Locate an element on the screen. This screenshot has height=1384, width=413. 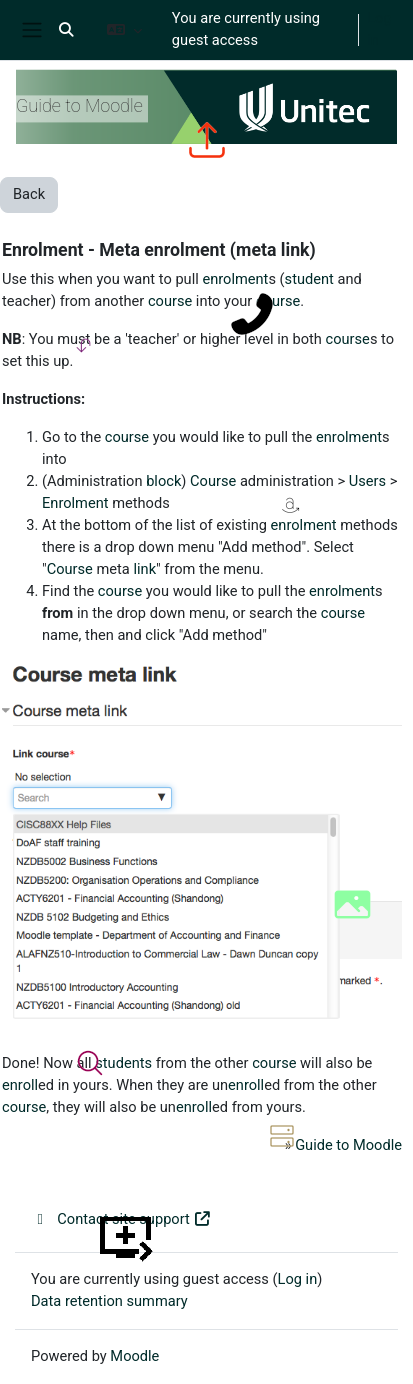
redo an action is located at coordinates (83, 345).